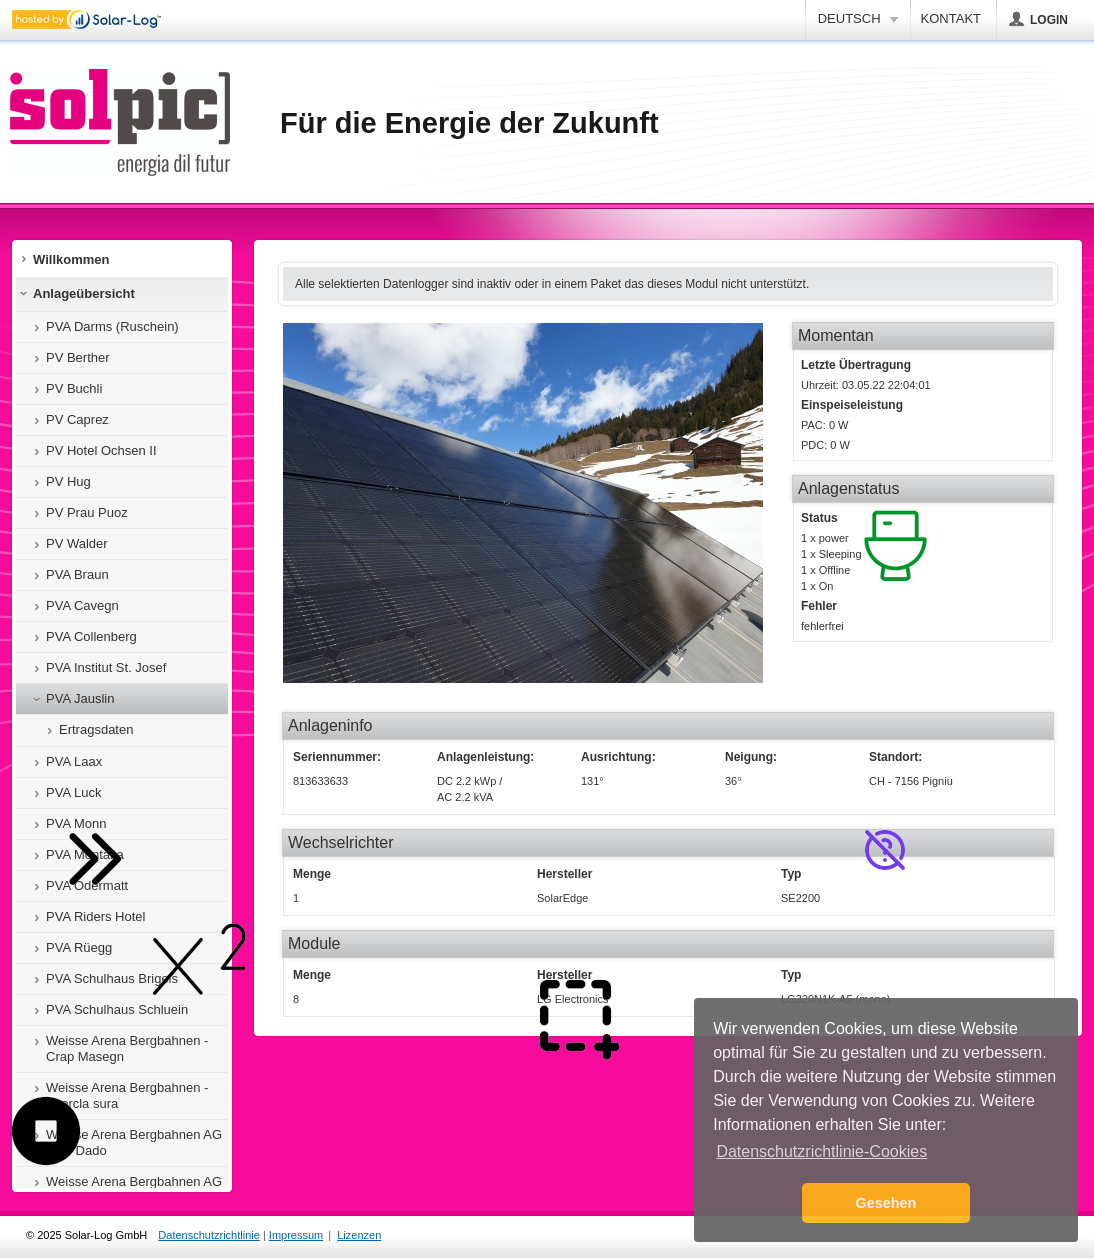 The width and height of the screenshot is (1094, 1258). What do you see at coordinates (93, 859) in the screenshot?
I see `skip forward or advance to next item` at bounding box center [93, 859].